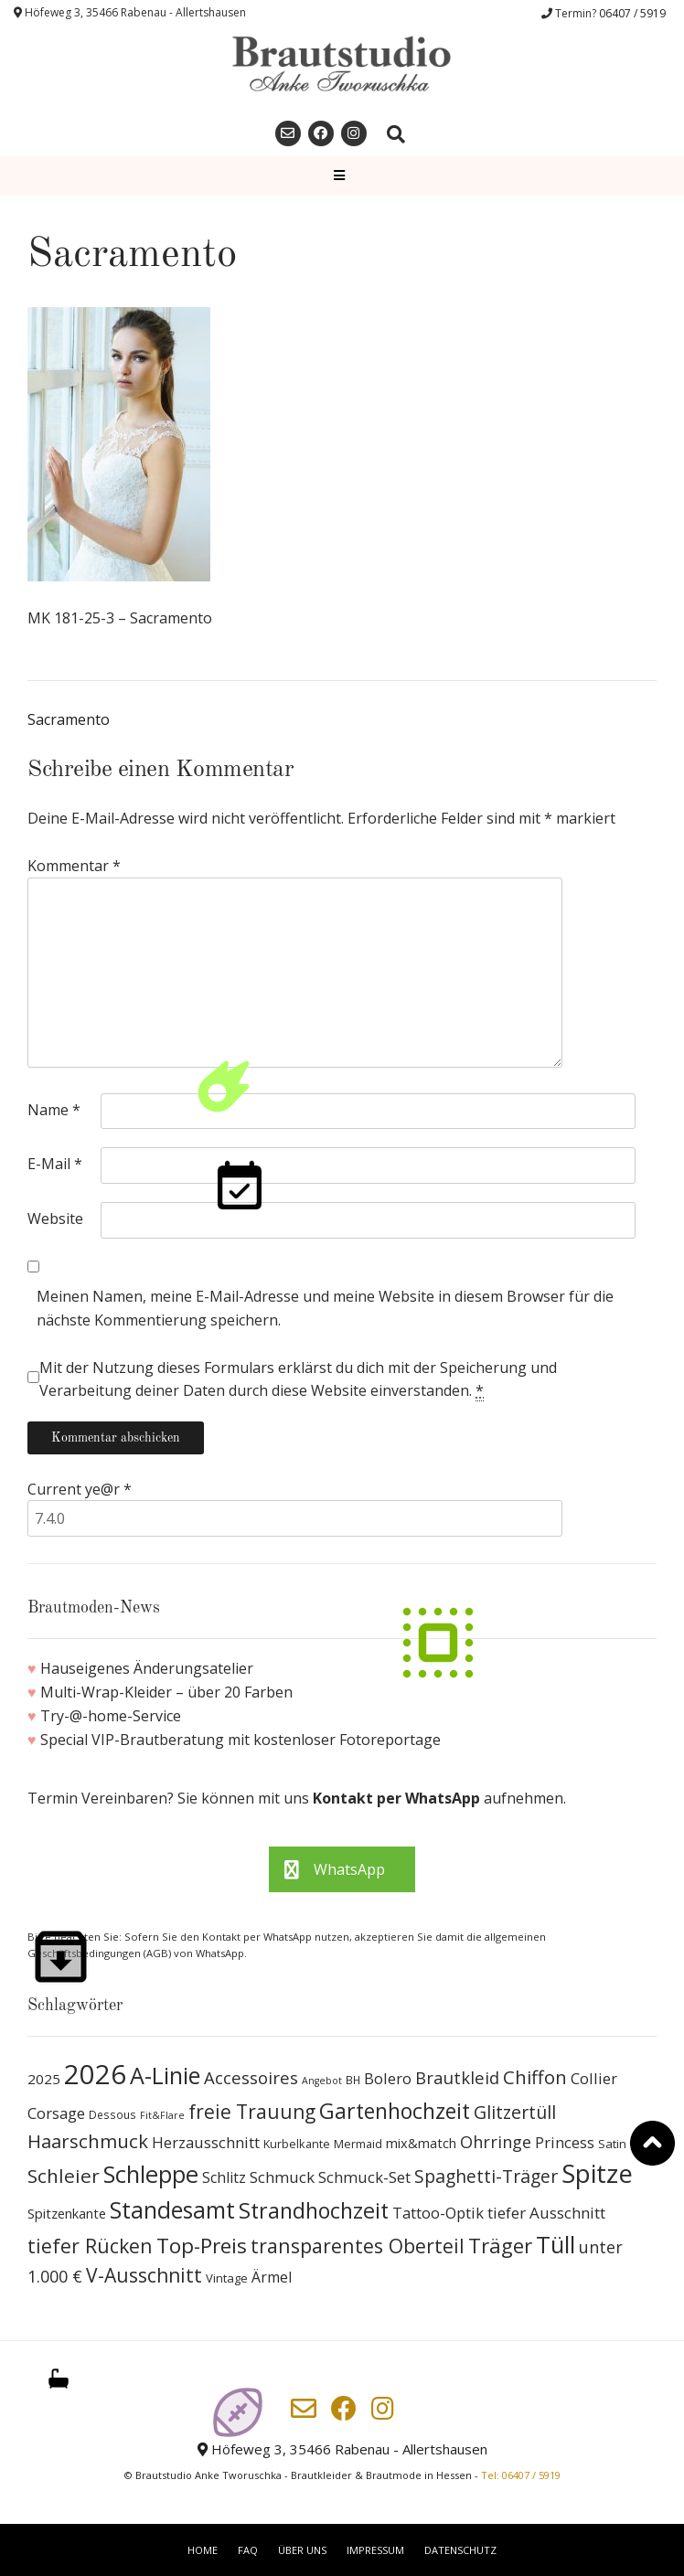 Image resolution: width=684 pixels, height=2576 pixels. I want to click on archive selected items, so click(60, 1956).